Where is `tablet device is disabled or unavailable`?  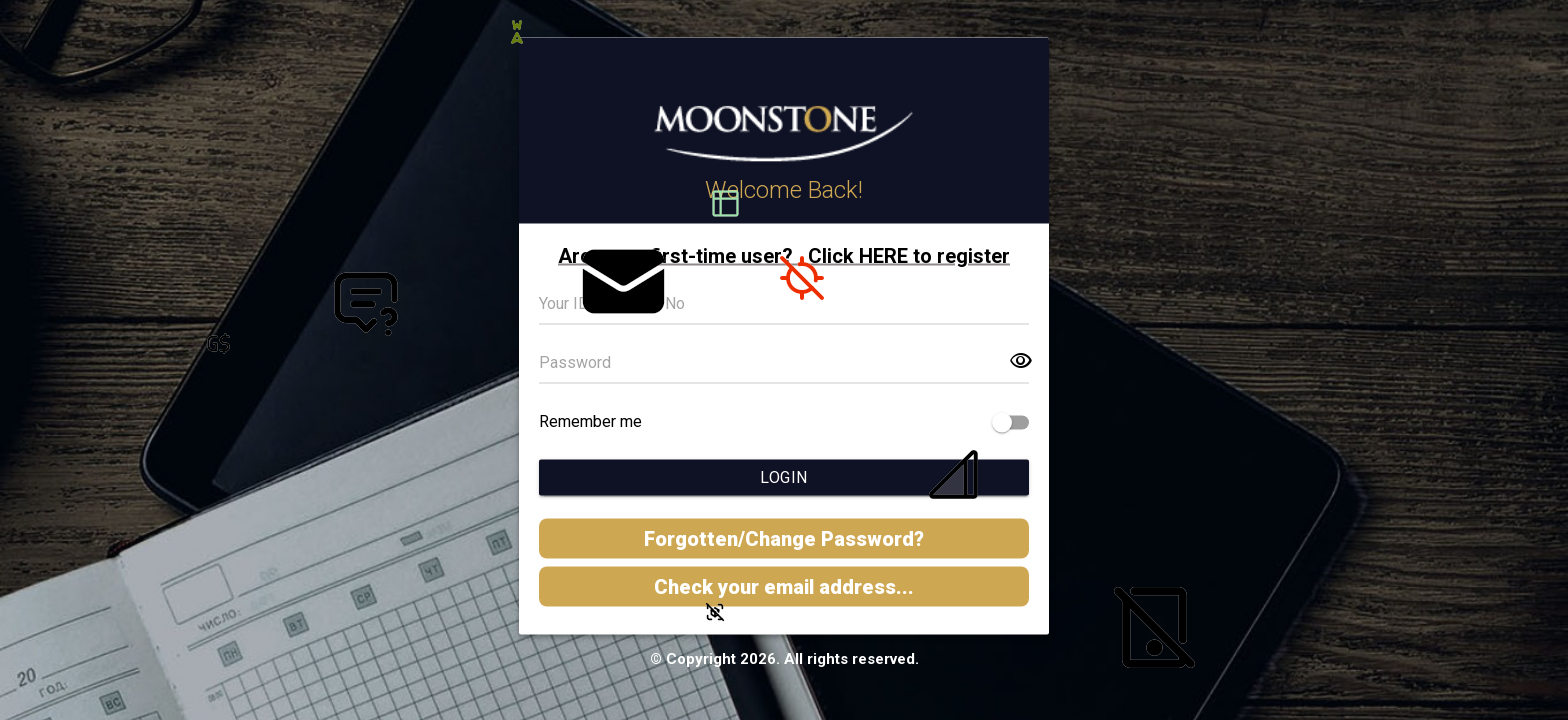
tablet device is disabled or unavailable is located at coordinates (1154, 627).